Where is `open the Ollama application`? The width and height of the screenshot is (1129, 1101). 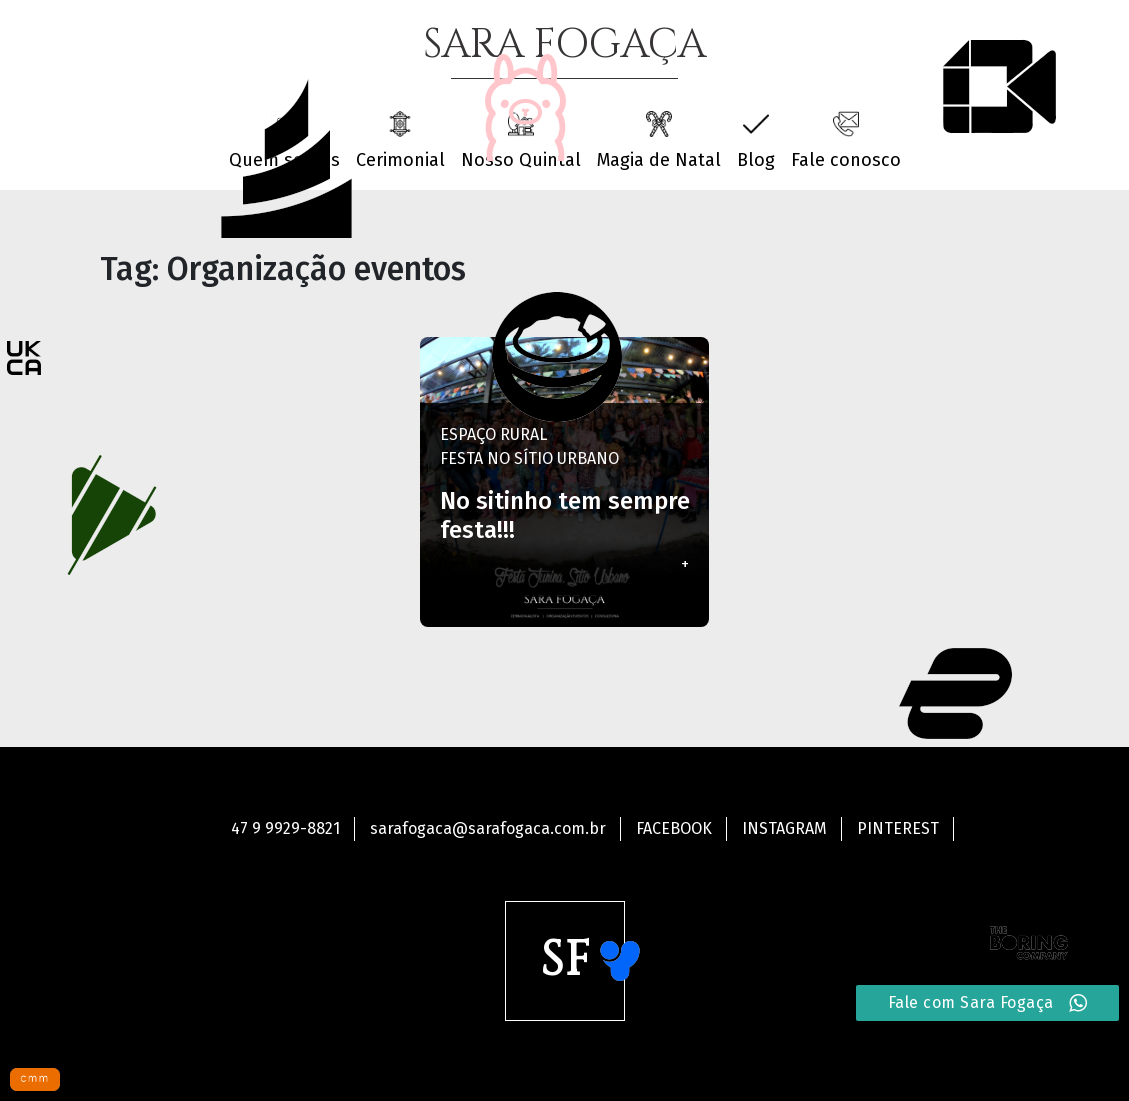 open the Ollama application is located at coordinates (525, 107).